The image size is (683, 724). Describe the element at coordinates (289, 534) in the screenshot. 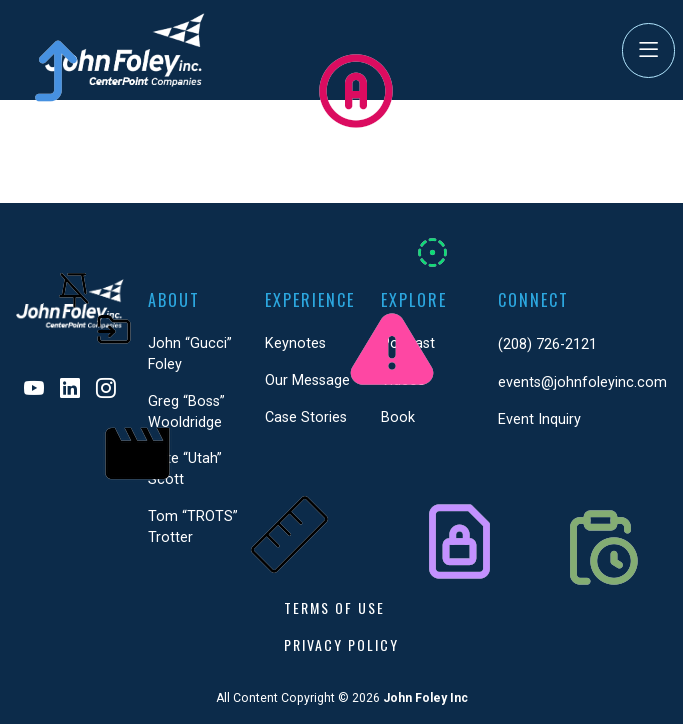

I see `access measurement tools` at that location.